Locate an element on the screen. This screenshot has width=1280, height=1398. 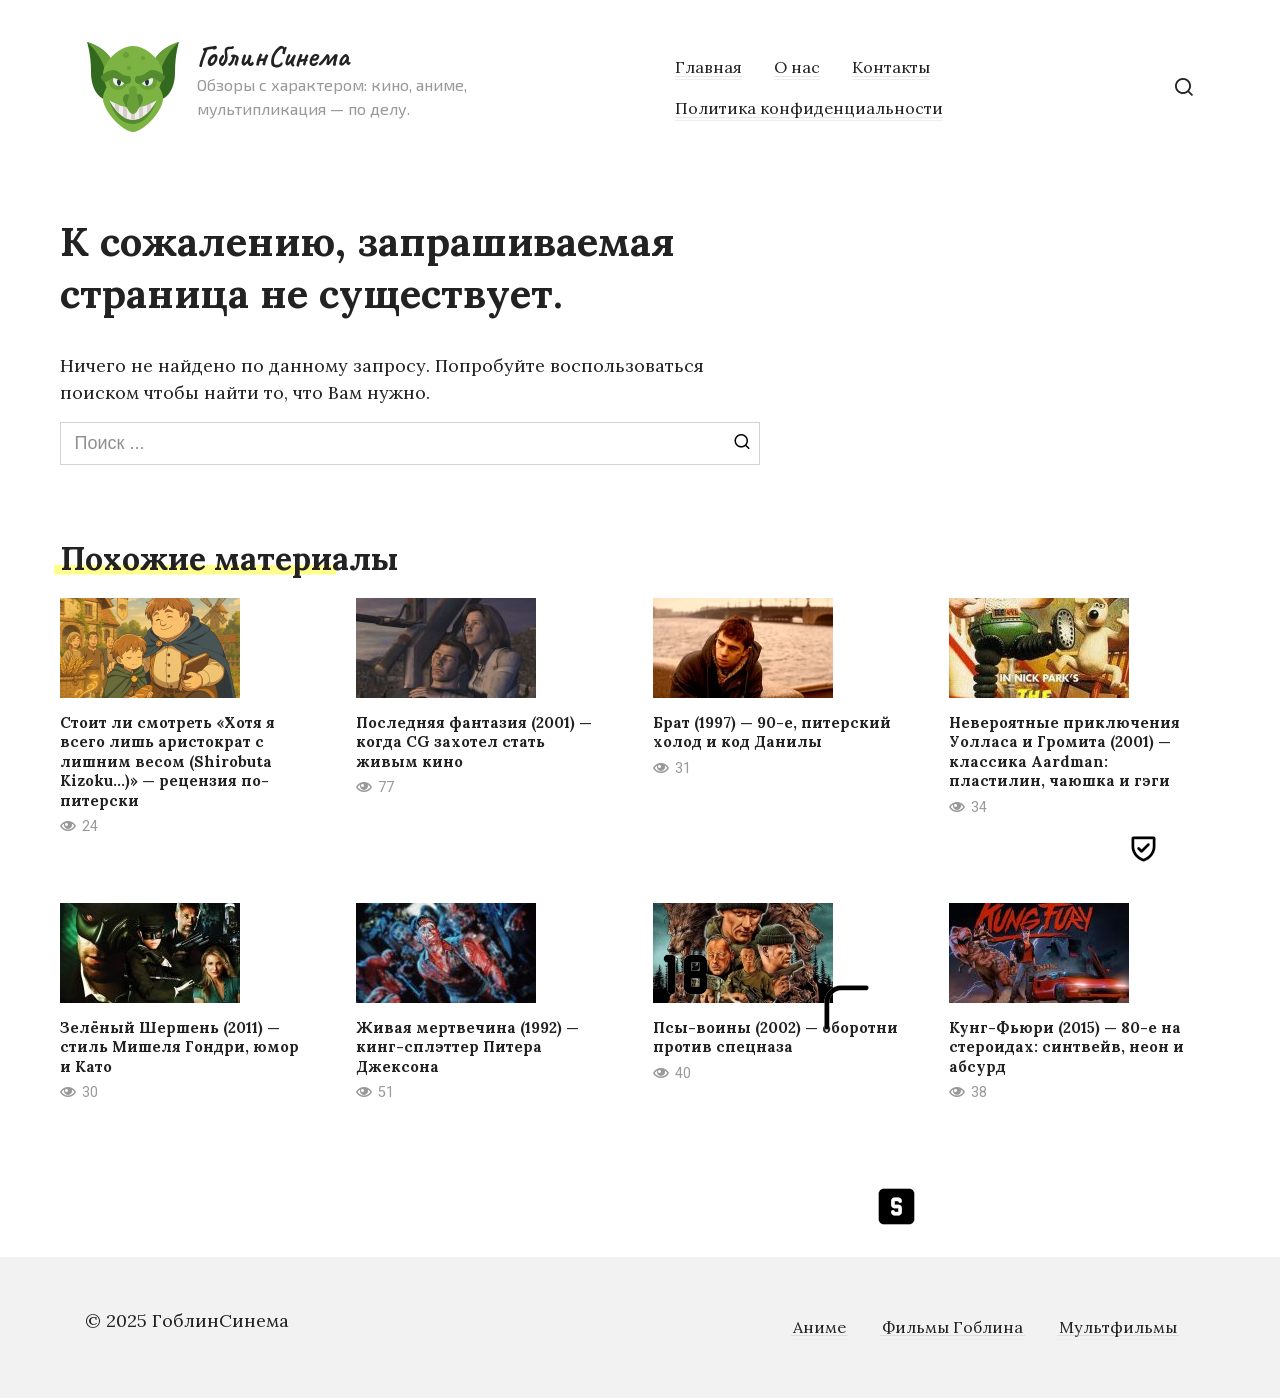
indicates 18 unread notifications or items is located at coordinates (683, 974).